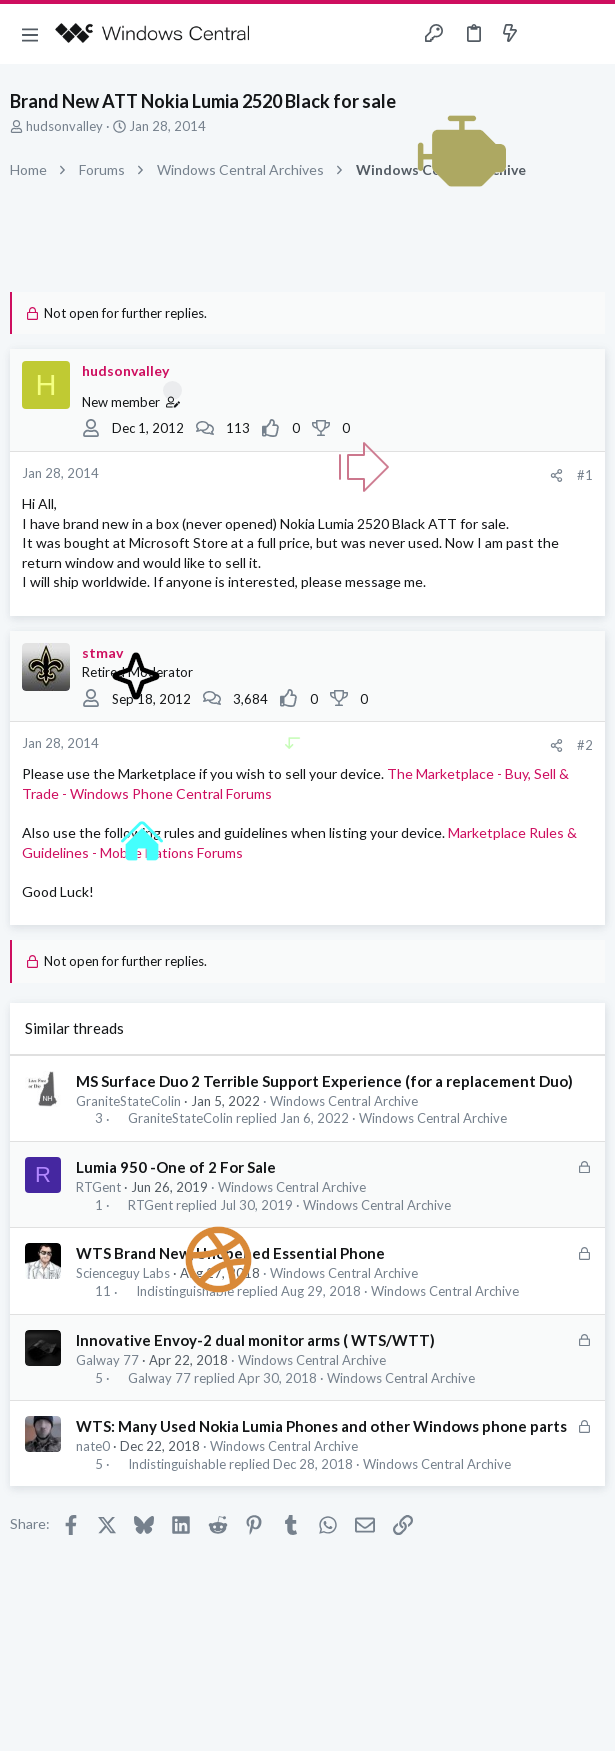 Image resolution: width=615 pixels, height=1751 pixels. What do you see at coordinates (142, 841) in the screenshot?
I see `navigate to the home screen` at bounding box center [142, 841].